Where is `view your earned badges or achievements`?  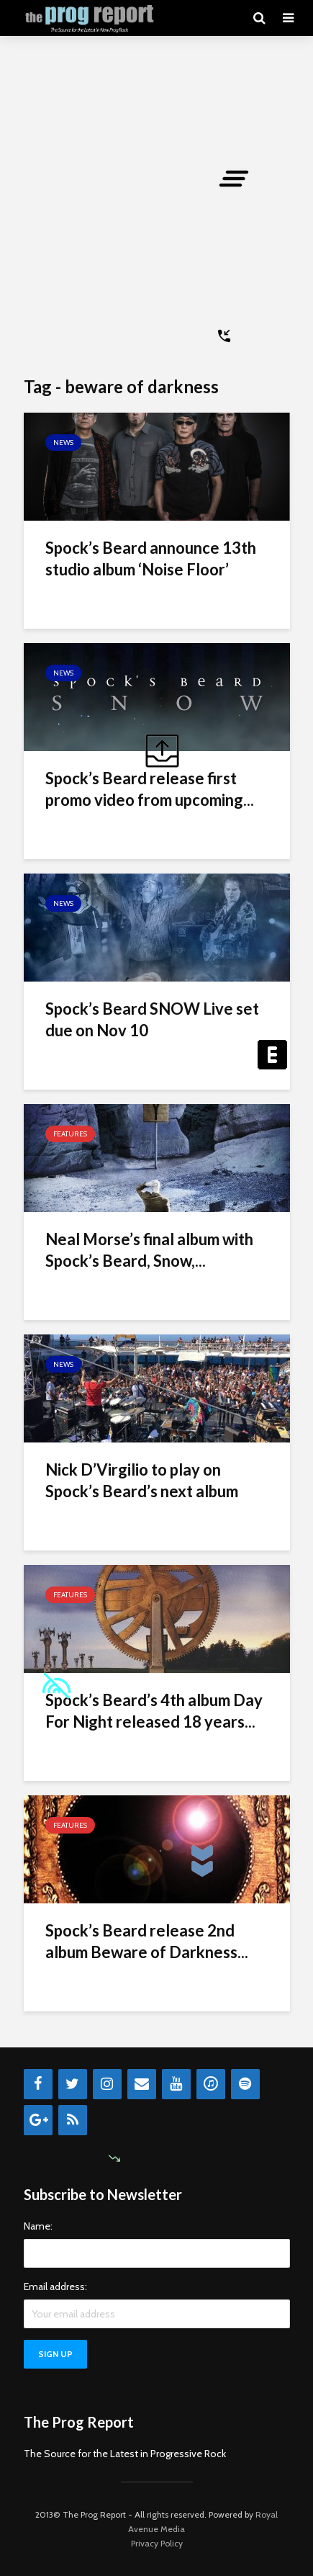
view your earned badges or achievements is located at coordinates (202, 1861).